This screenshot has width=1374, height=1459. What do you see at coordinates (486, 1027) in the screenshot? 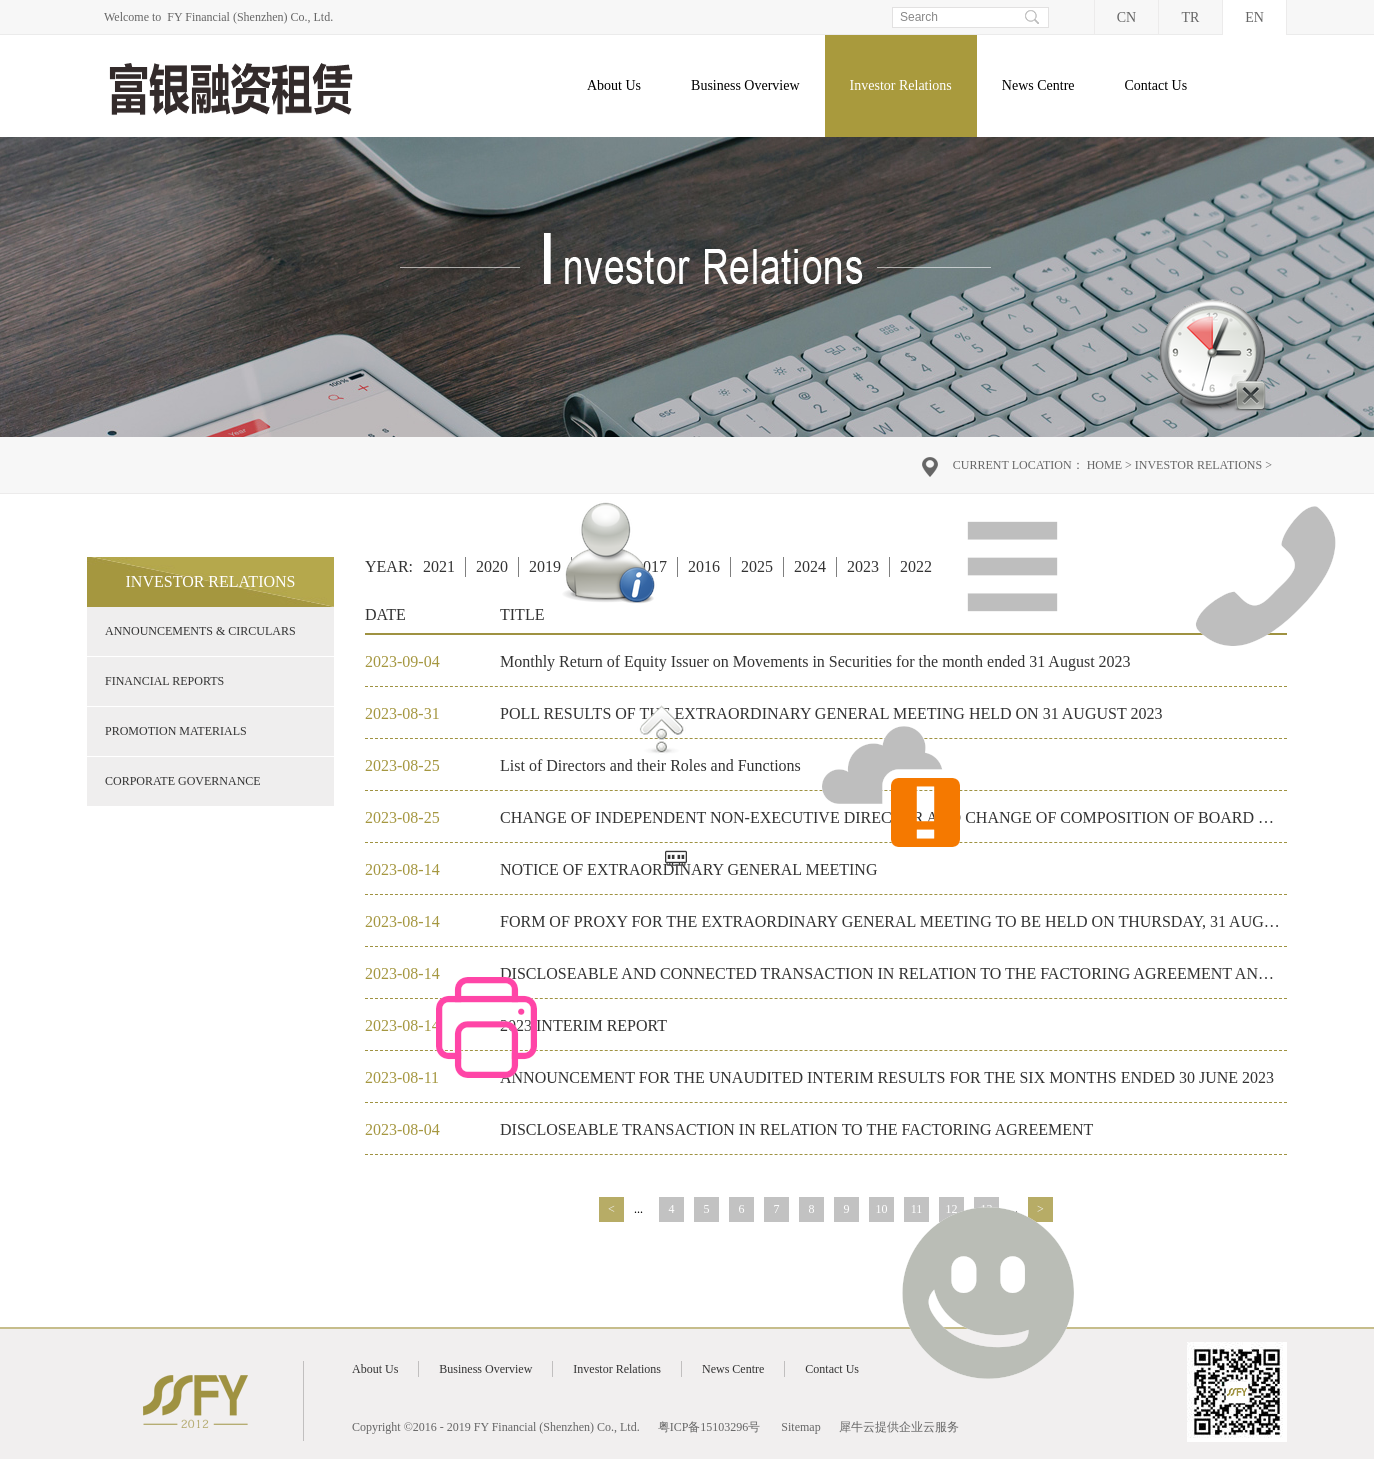
I see `access printer settings` at bounding box center [486, 1027].